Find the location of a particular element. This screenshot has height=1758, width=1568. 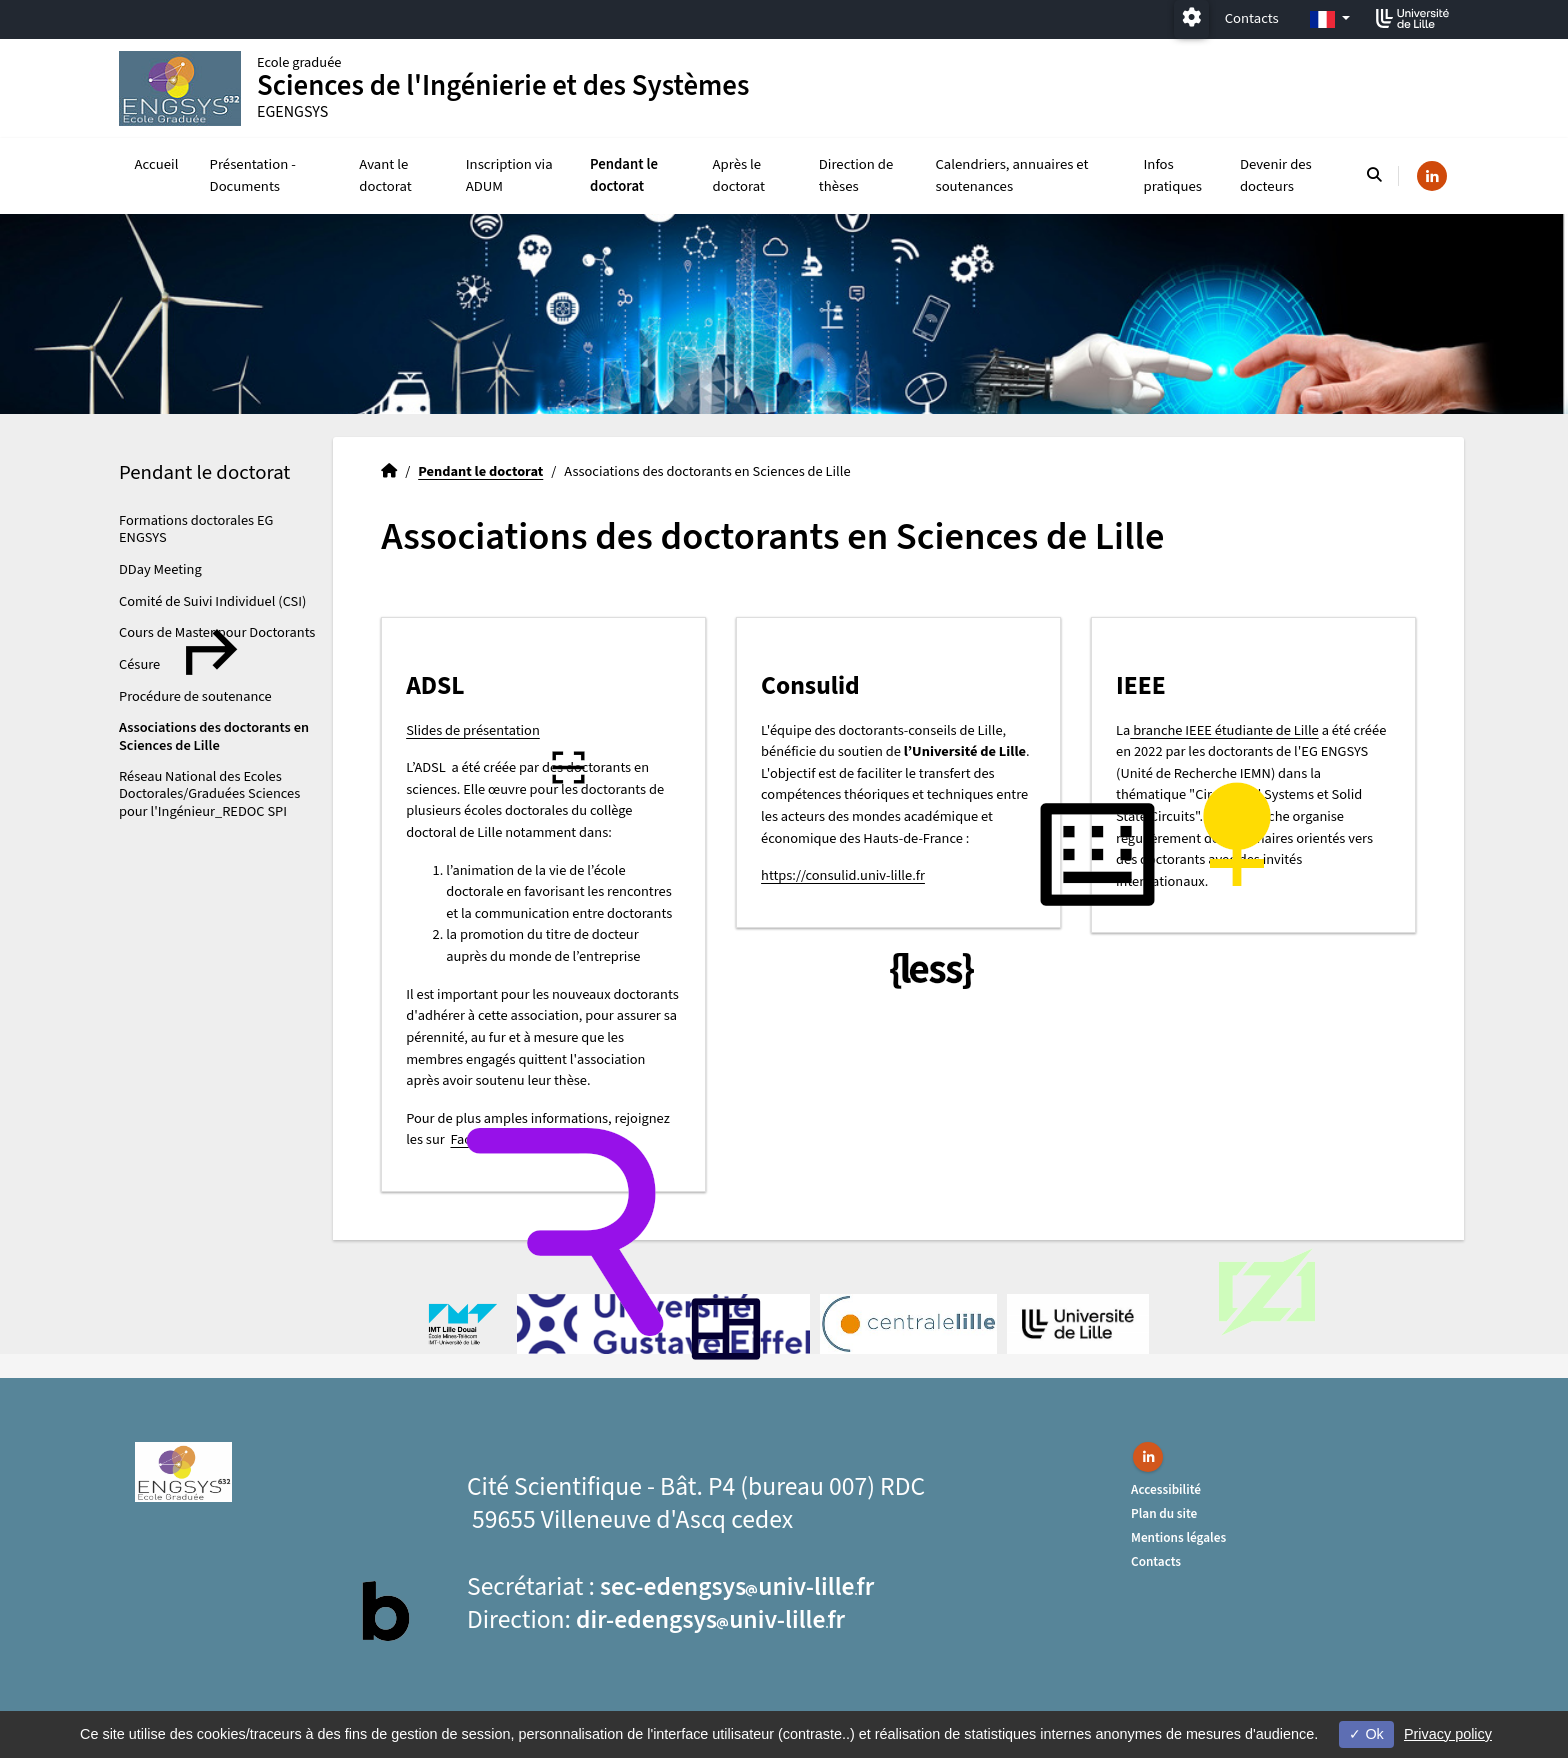

less css preprocessor logo is located at coordinates (932, 971).